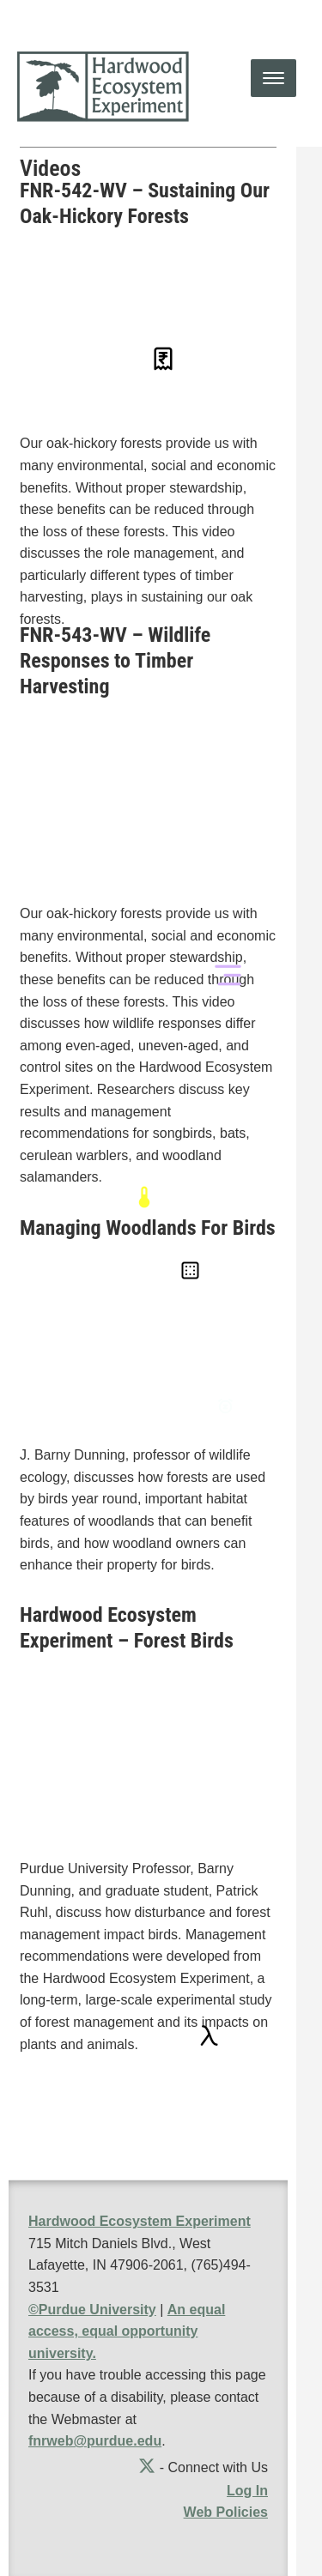 The height and width of the screenshot is (2576, 322). Describe the element at coordinates (163, 359) in the screenshot. I see `view receipt or transaction in rupees` at that location.